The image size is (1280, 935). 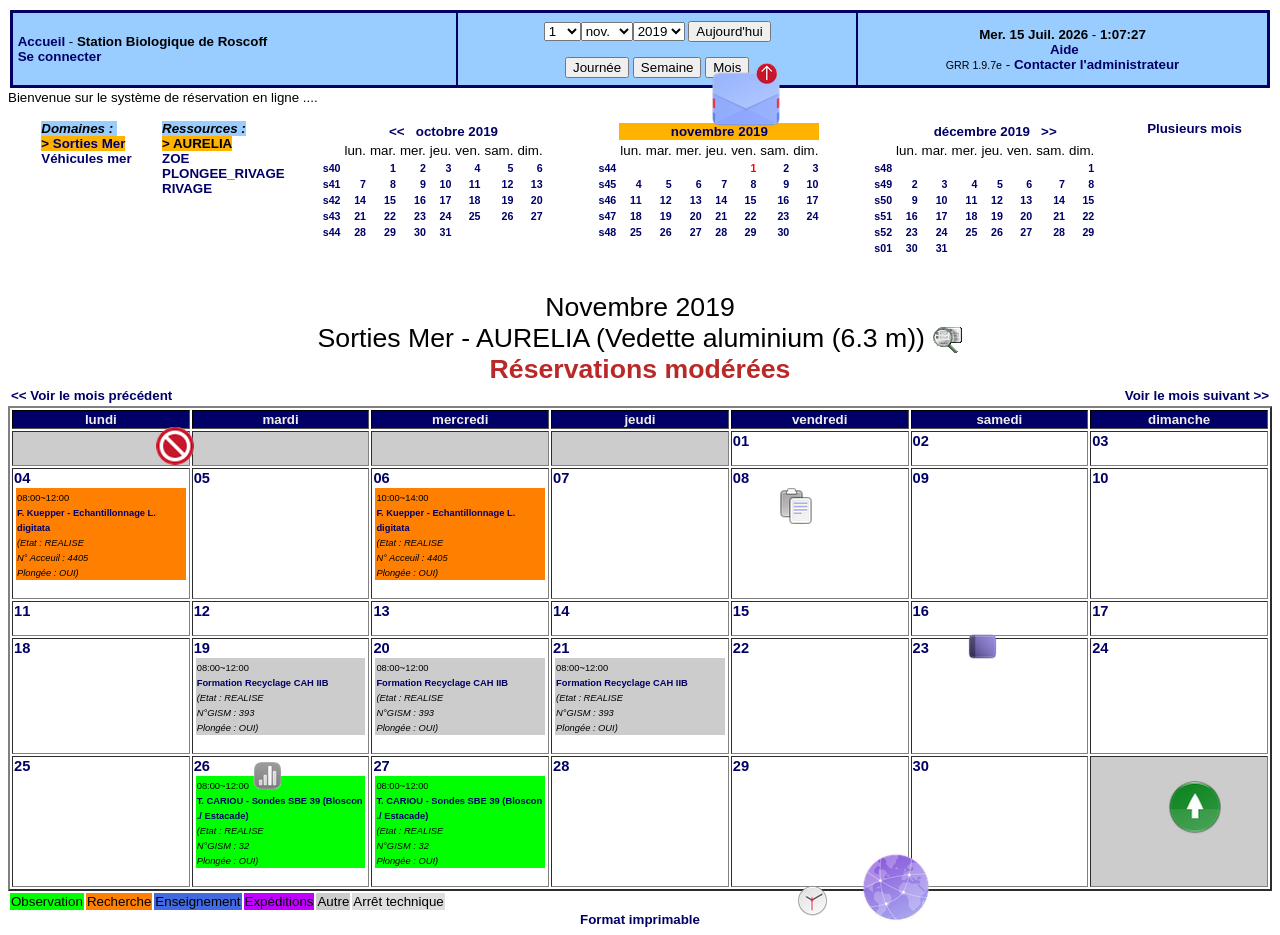 I want to click on send an email or message, so click(x=746, y=99).